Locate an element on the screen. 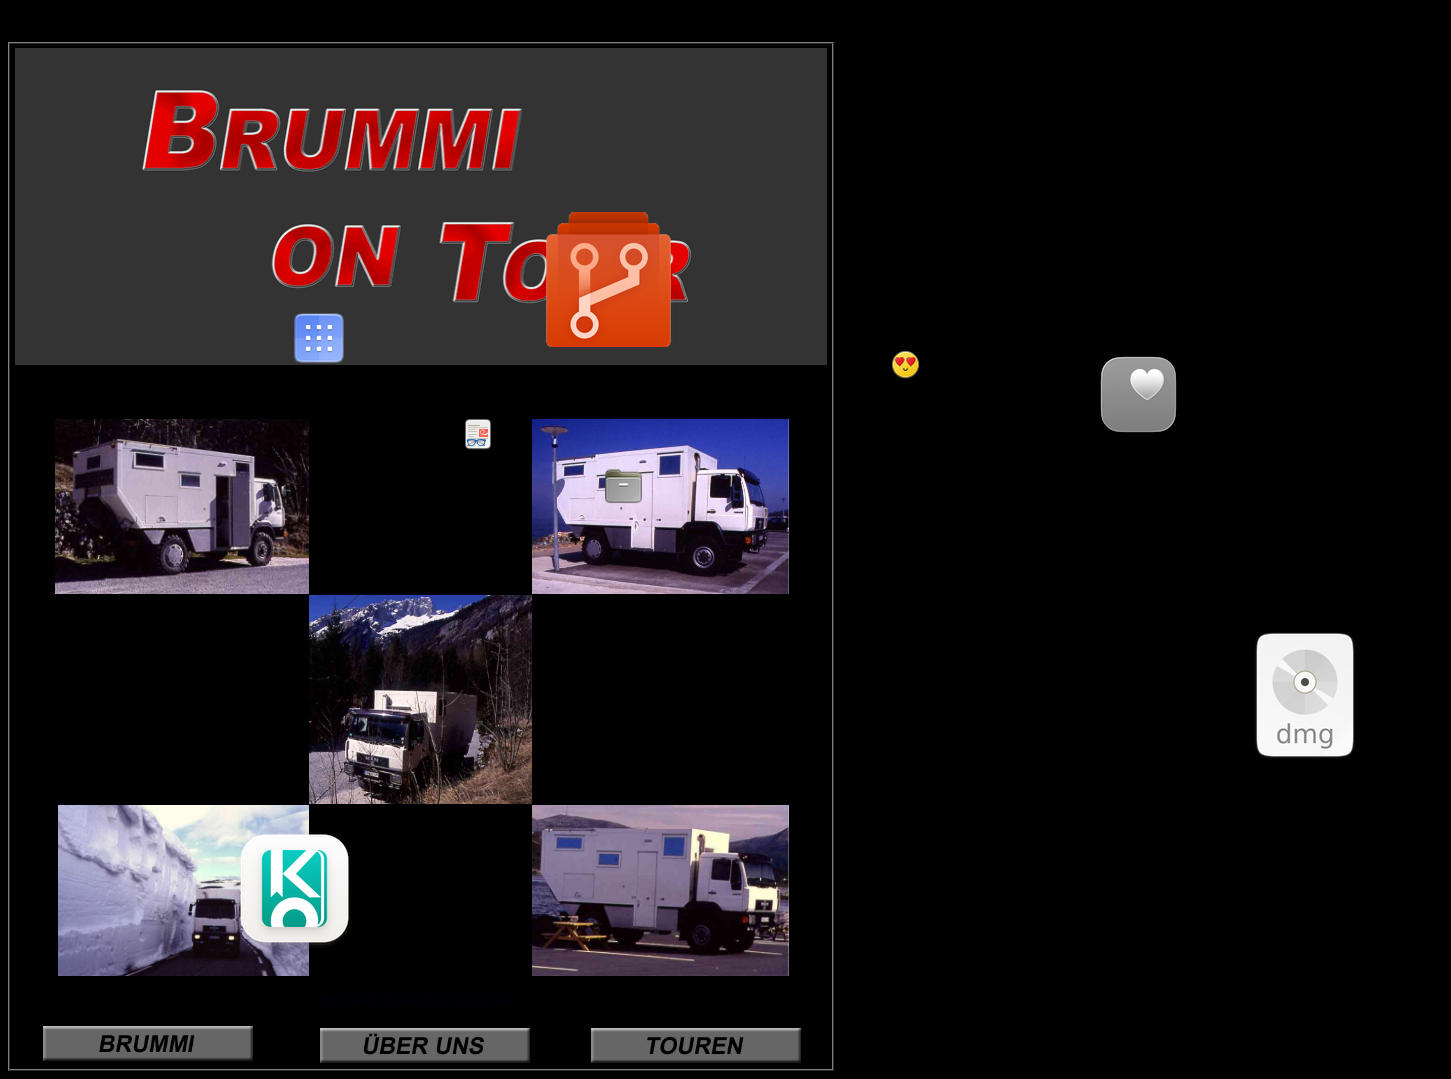 This screenshot has width=1451, height=1079. open the Socialize messaging app is located at coordinates (905, 364).